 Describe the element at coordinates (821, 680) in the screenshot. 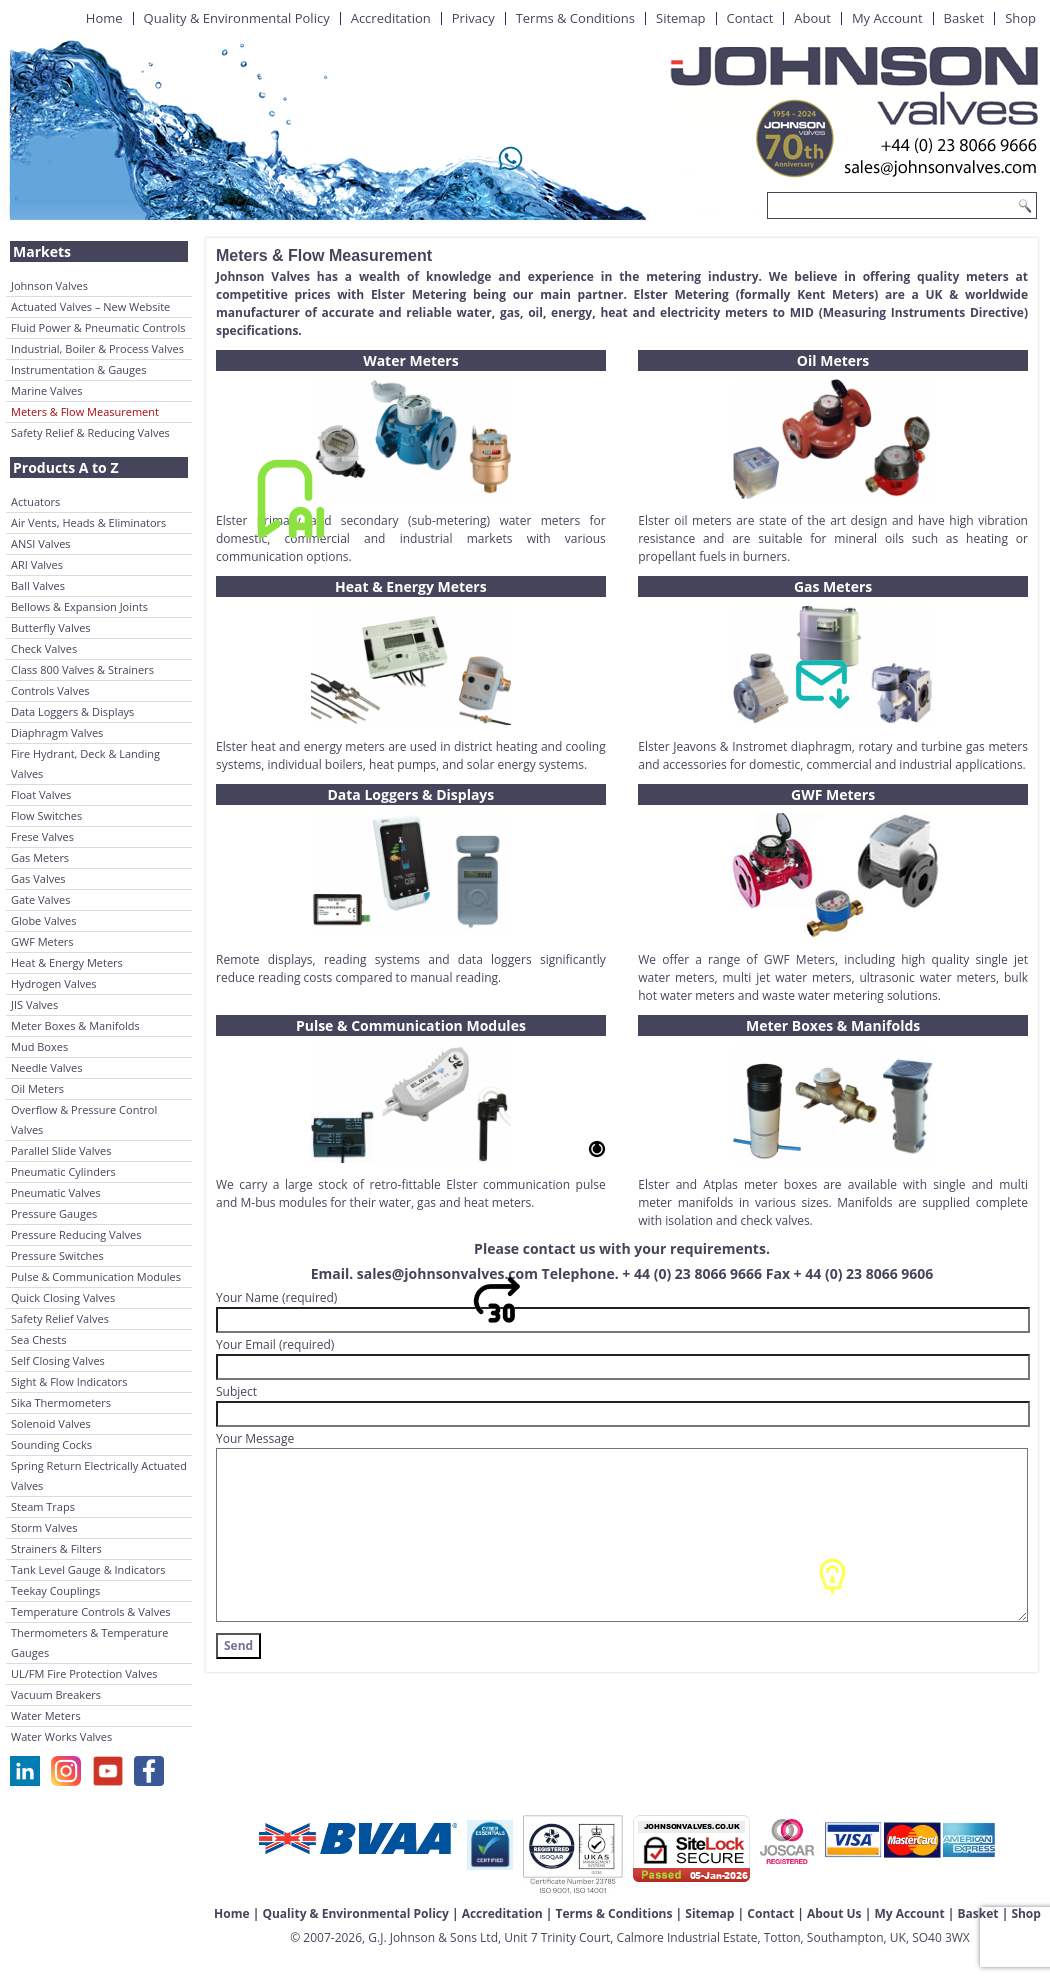

I see `download email or message` at that location.